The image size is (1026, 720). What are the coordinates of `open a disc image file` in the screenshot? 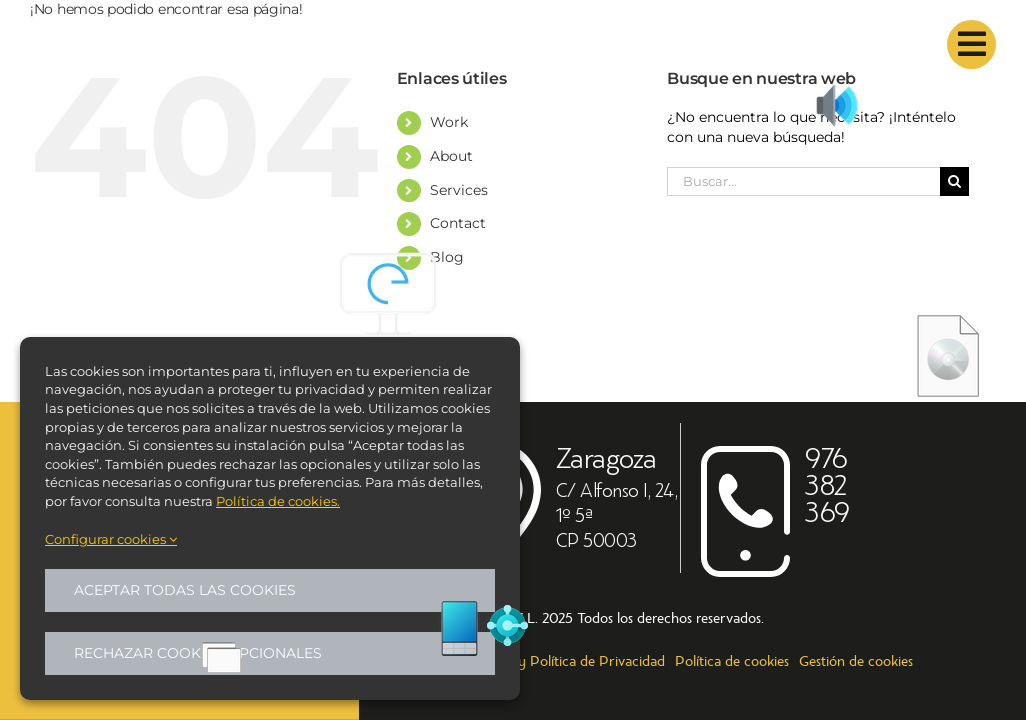 It's located at (948, 356).